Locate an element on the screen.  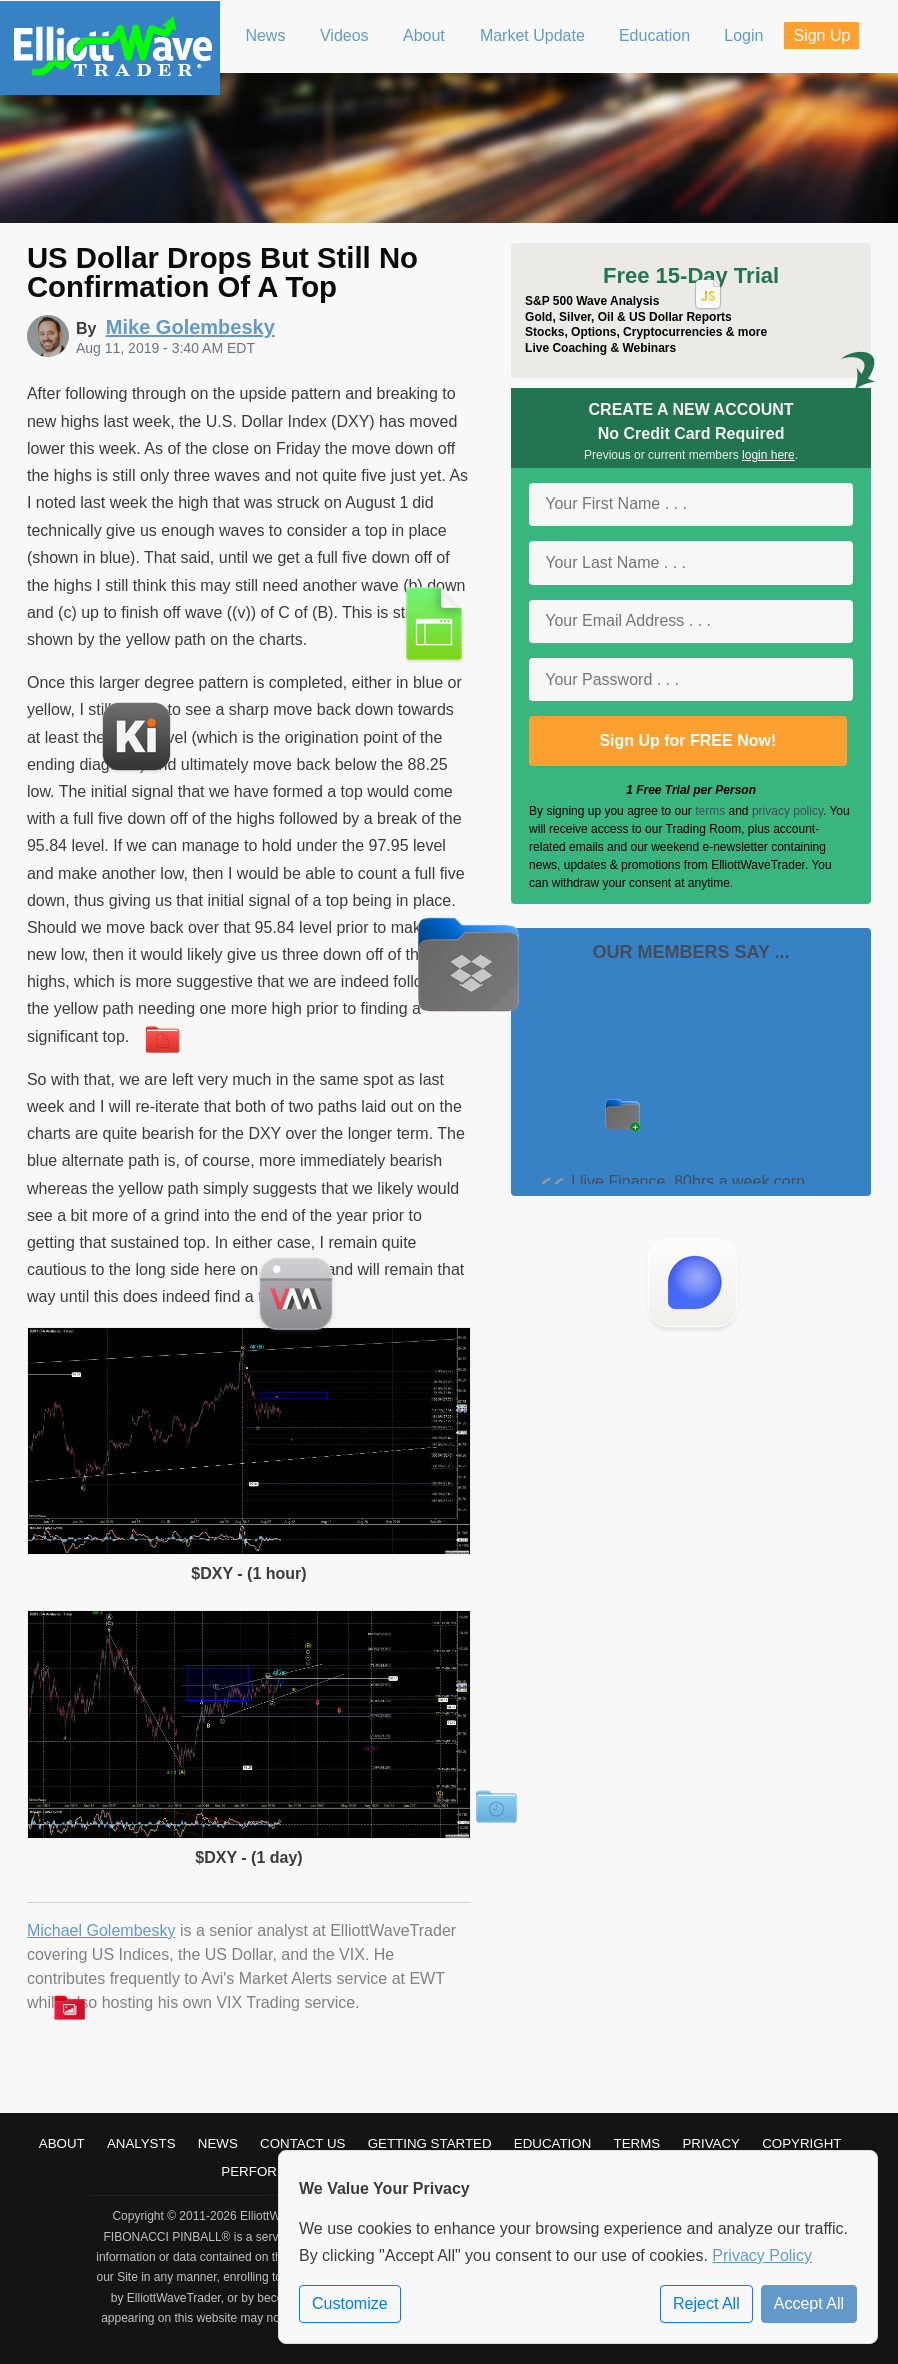
access temporary files folder is located at coordinates (496, 1806).